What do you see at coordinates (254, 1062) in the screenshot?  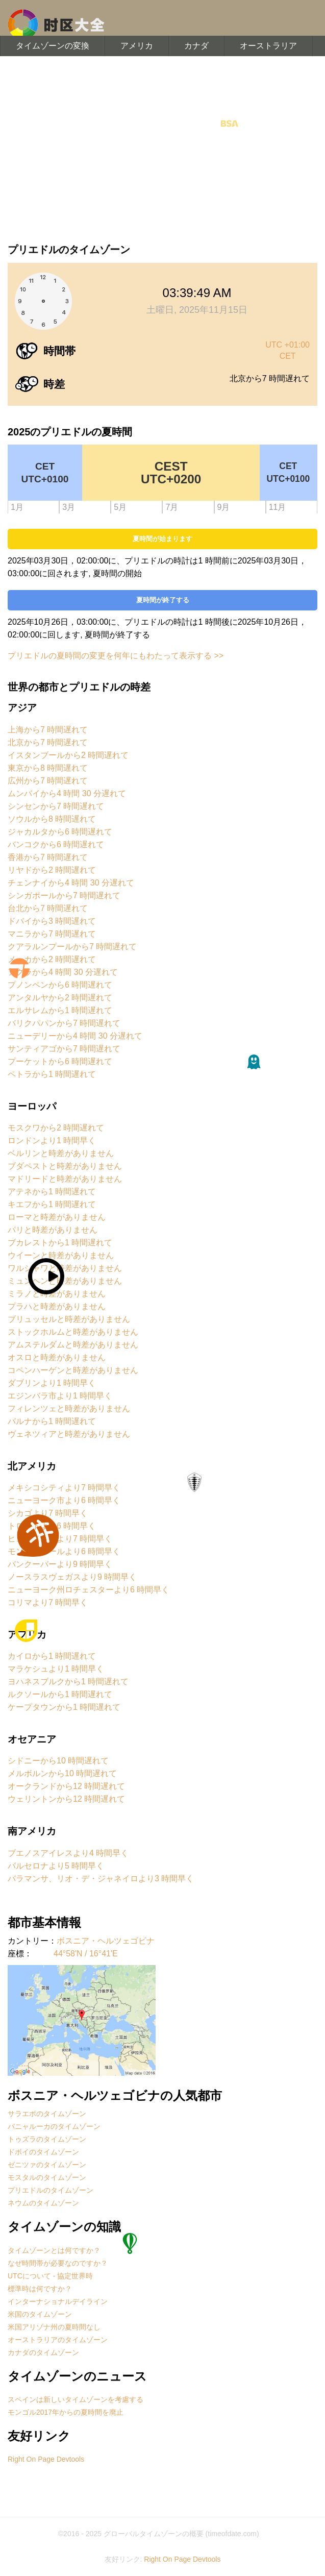 I see `open ghostery privacy browser extension` at bounding box center [254, 1062].